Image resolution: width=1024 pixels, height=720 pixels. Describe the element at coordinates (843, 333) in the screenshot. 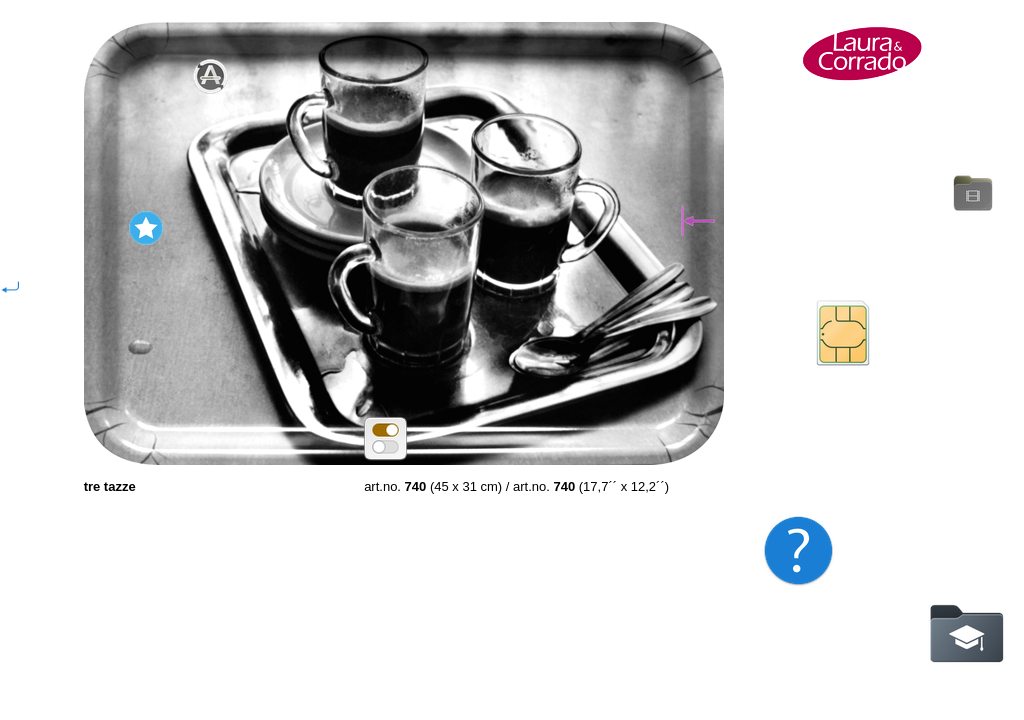

I see `manage SIM card authentication settings` at that location.